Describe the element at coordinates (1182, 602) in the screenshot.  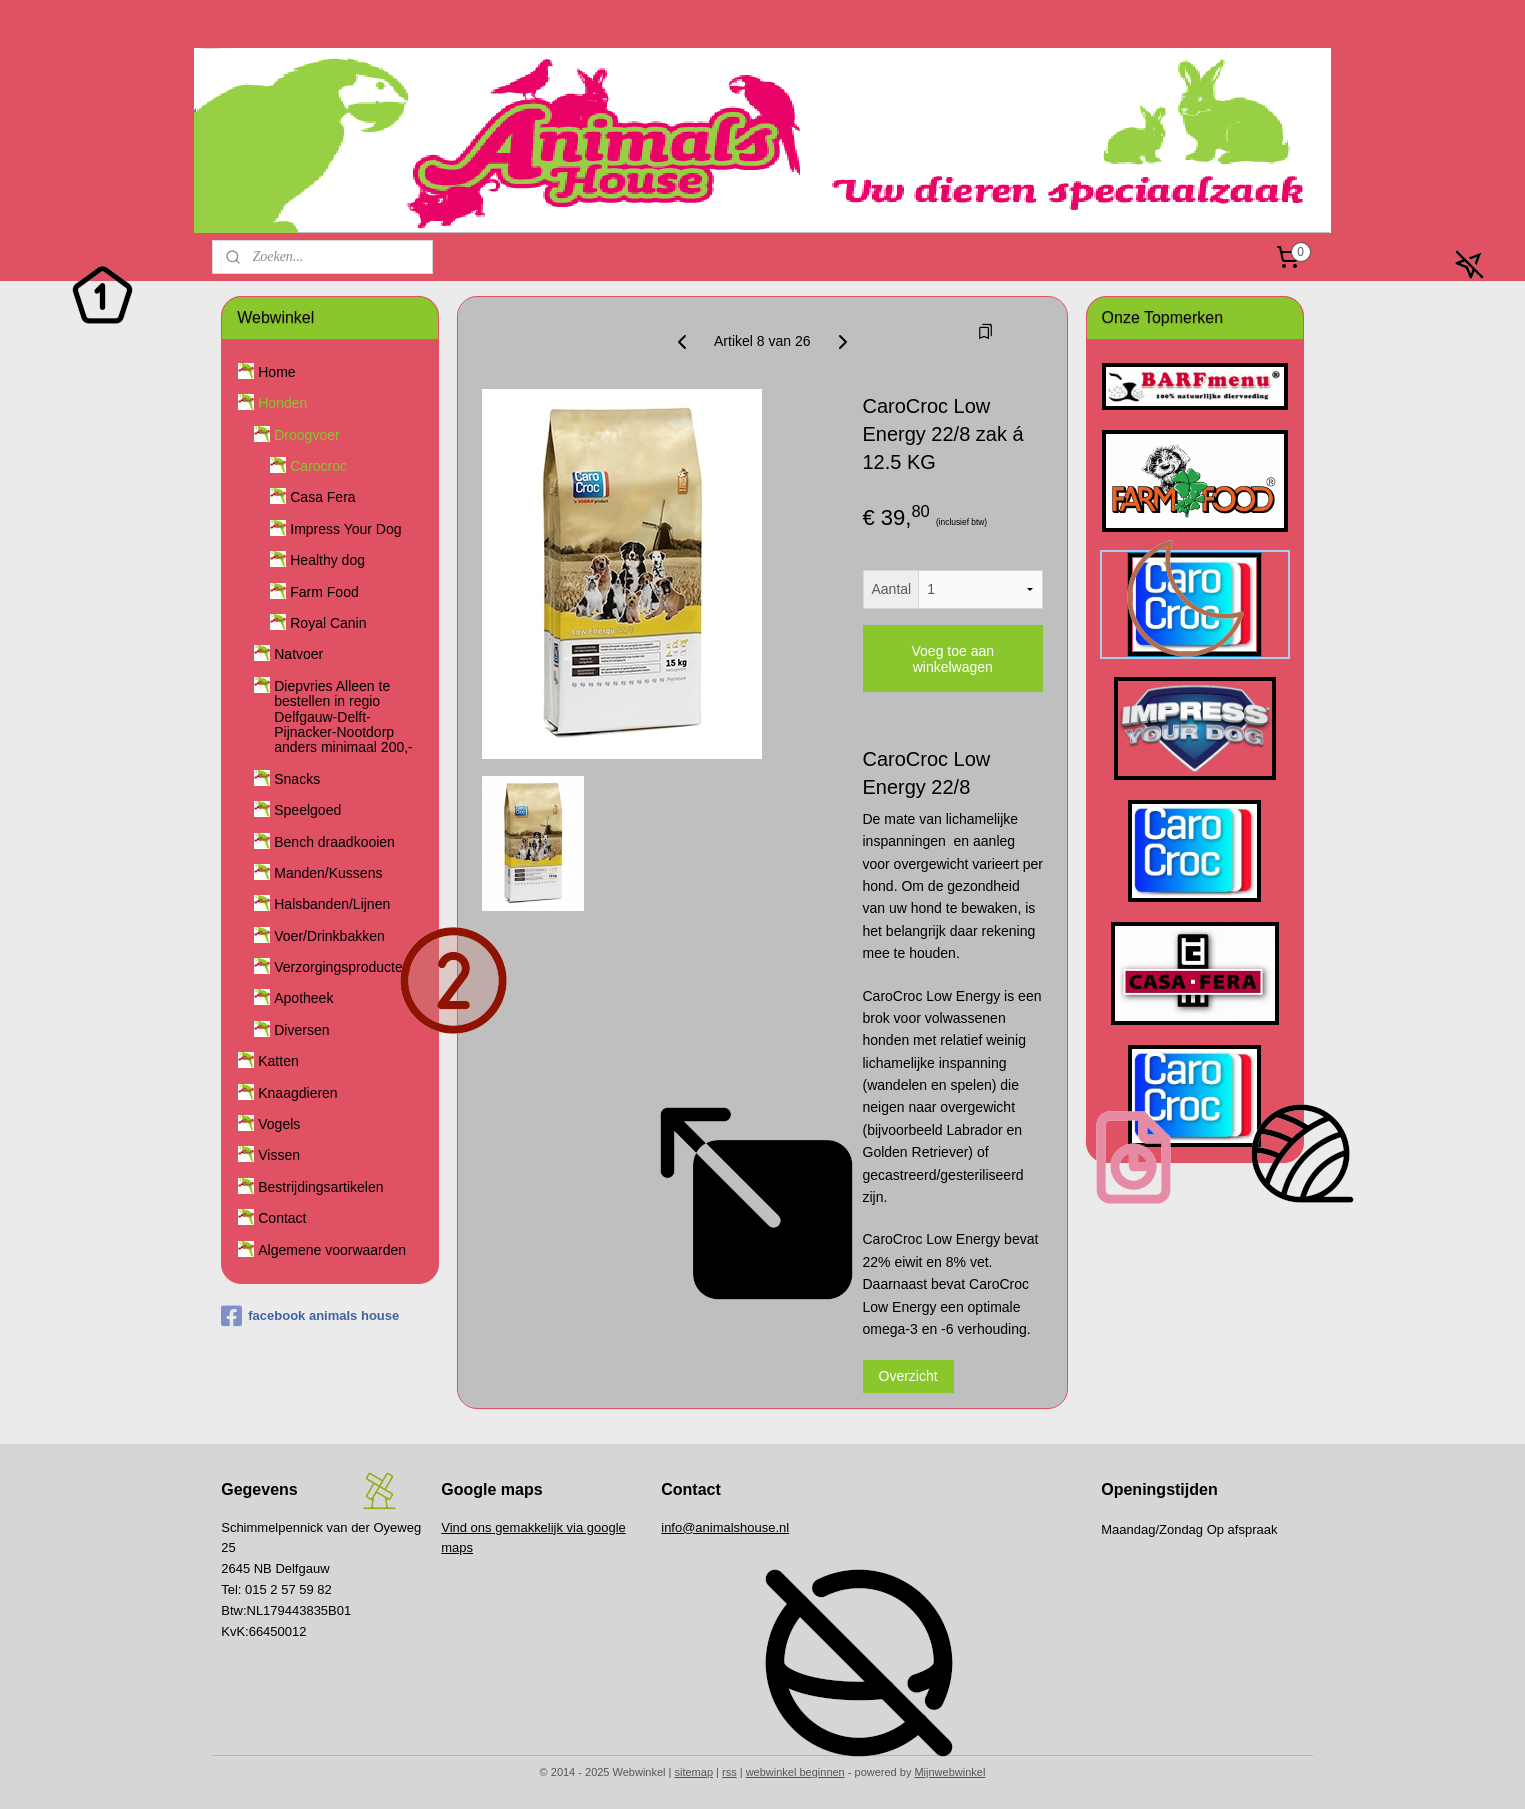
I see `toggle dark mode or night theme` at that location.